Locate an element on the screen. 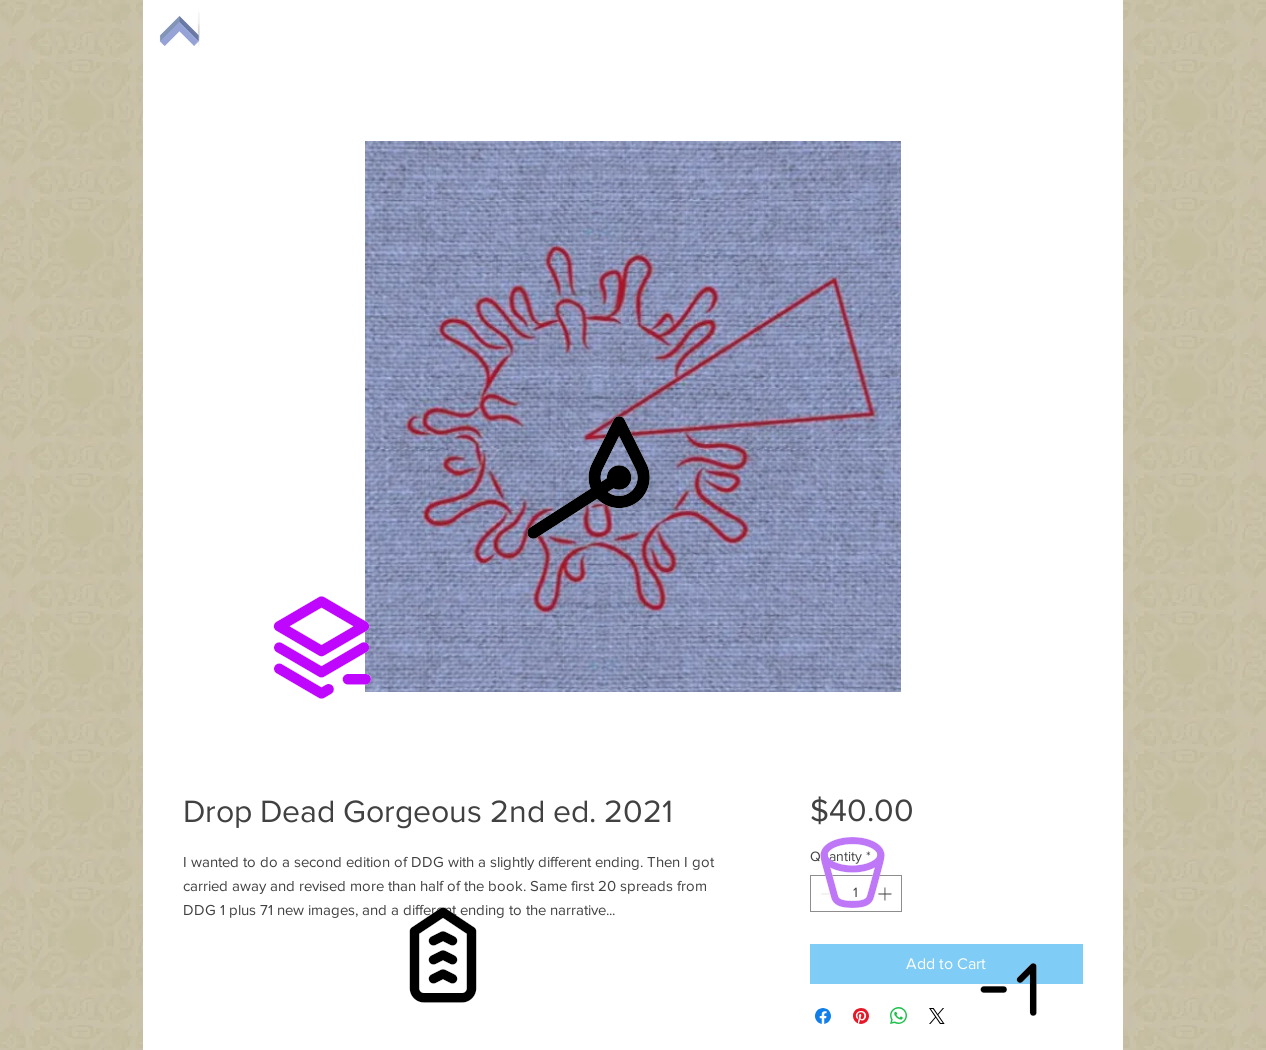 The height and width of the screenshot is (1050, 1266). view military or user rank status is located at coordinates (443, 955).